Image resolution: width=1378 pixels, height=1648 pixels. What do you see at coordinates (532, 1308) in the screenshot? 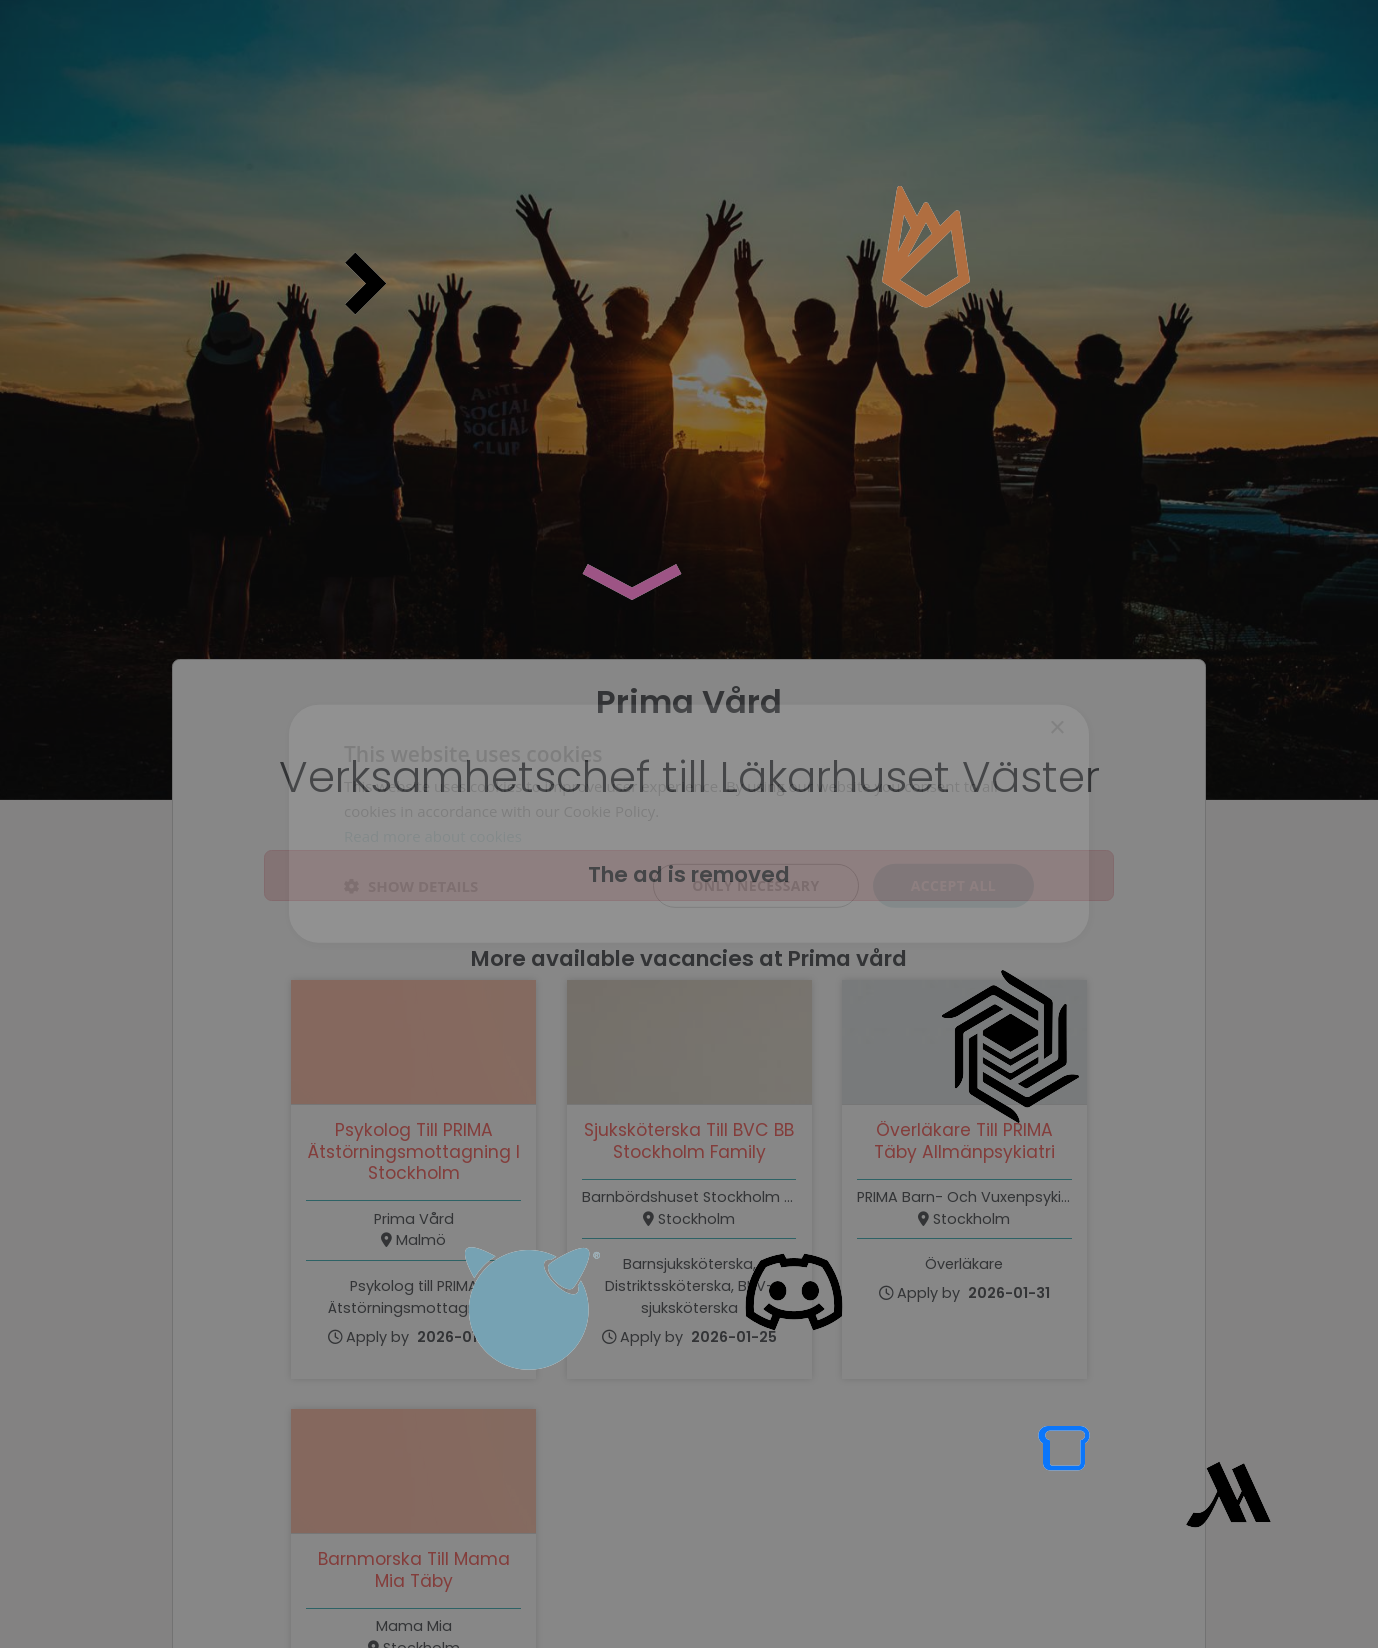
I see `FreeBSD operating system logo` at bounding box center [532, 1308].